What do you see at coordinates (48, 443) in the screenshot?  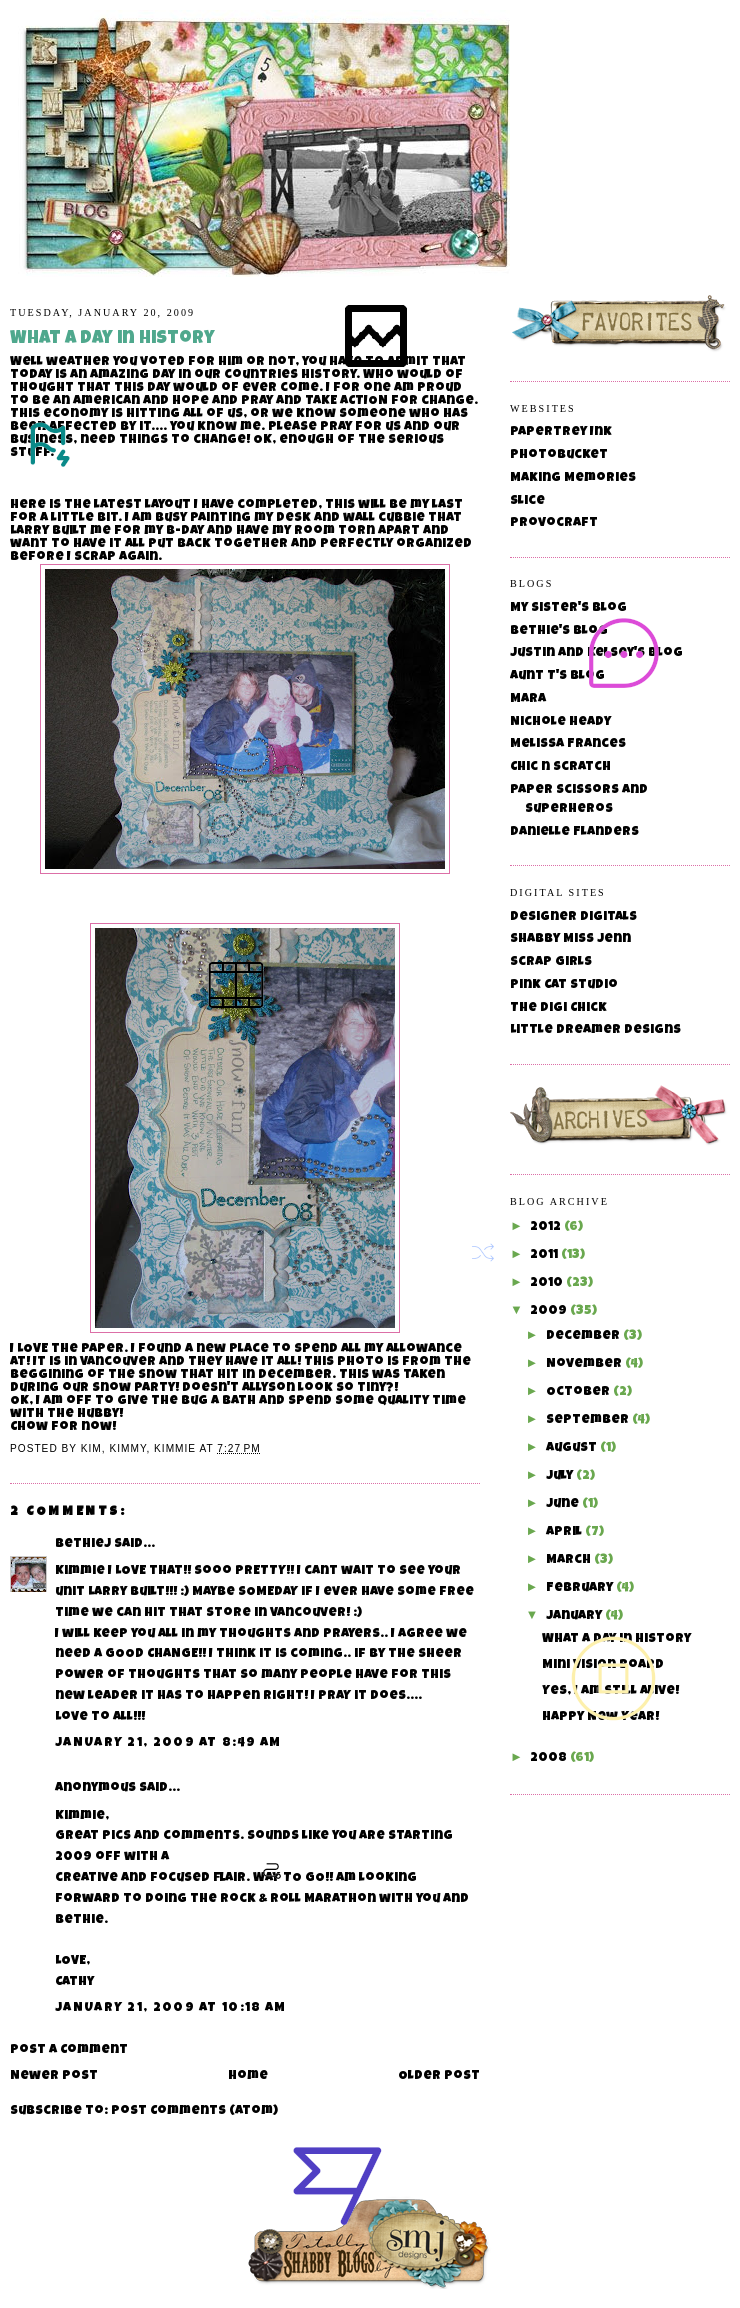 I see `flag an item for urgent attention` at bounding box center [48, 443].